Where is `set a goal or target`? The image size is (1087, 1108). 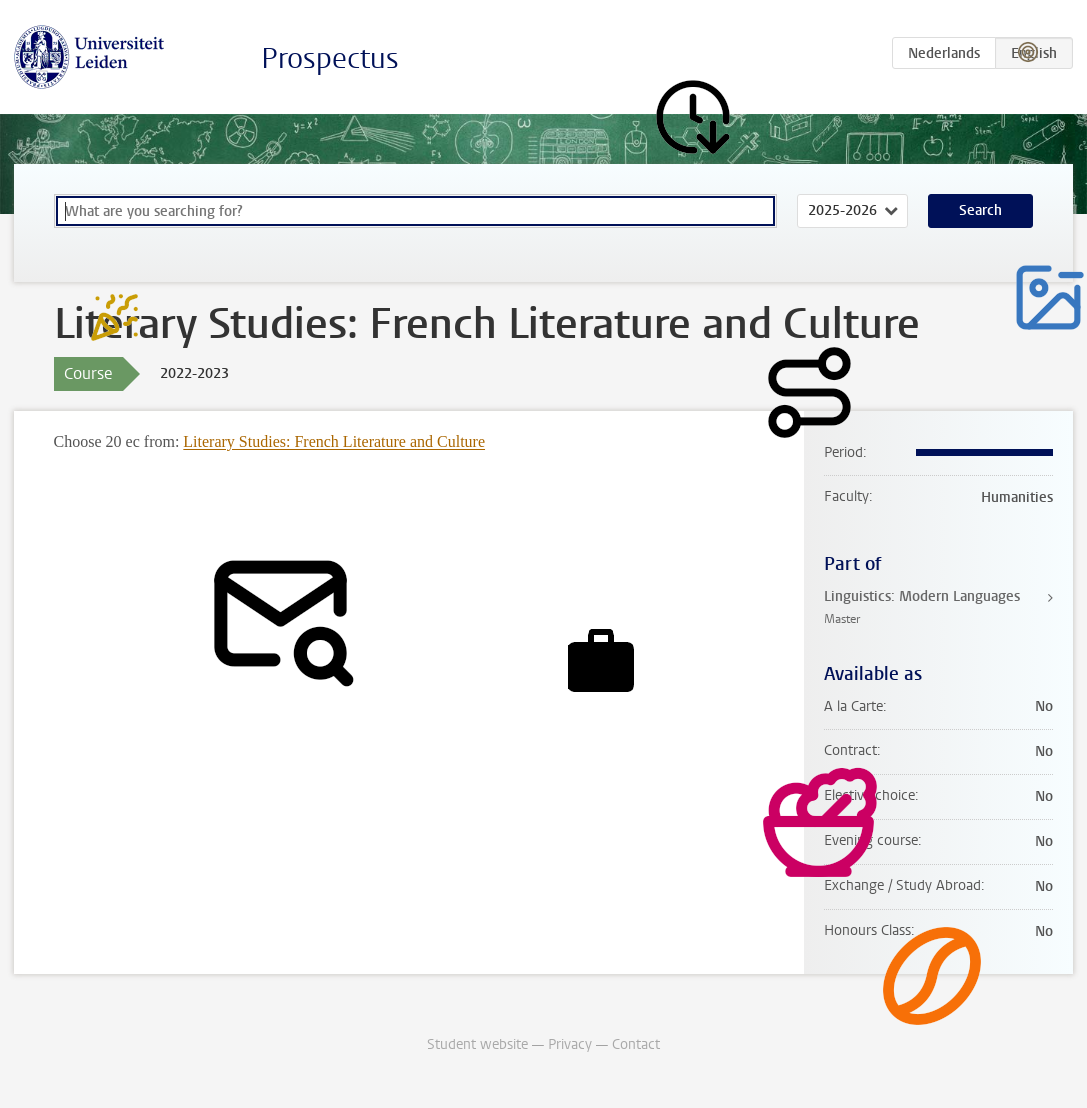
set a goal or target is located at coordinates (1028, 52).